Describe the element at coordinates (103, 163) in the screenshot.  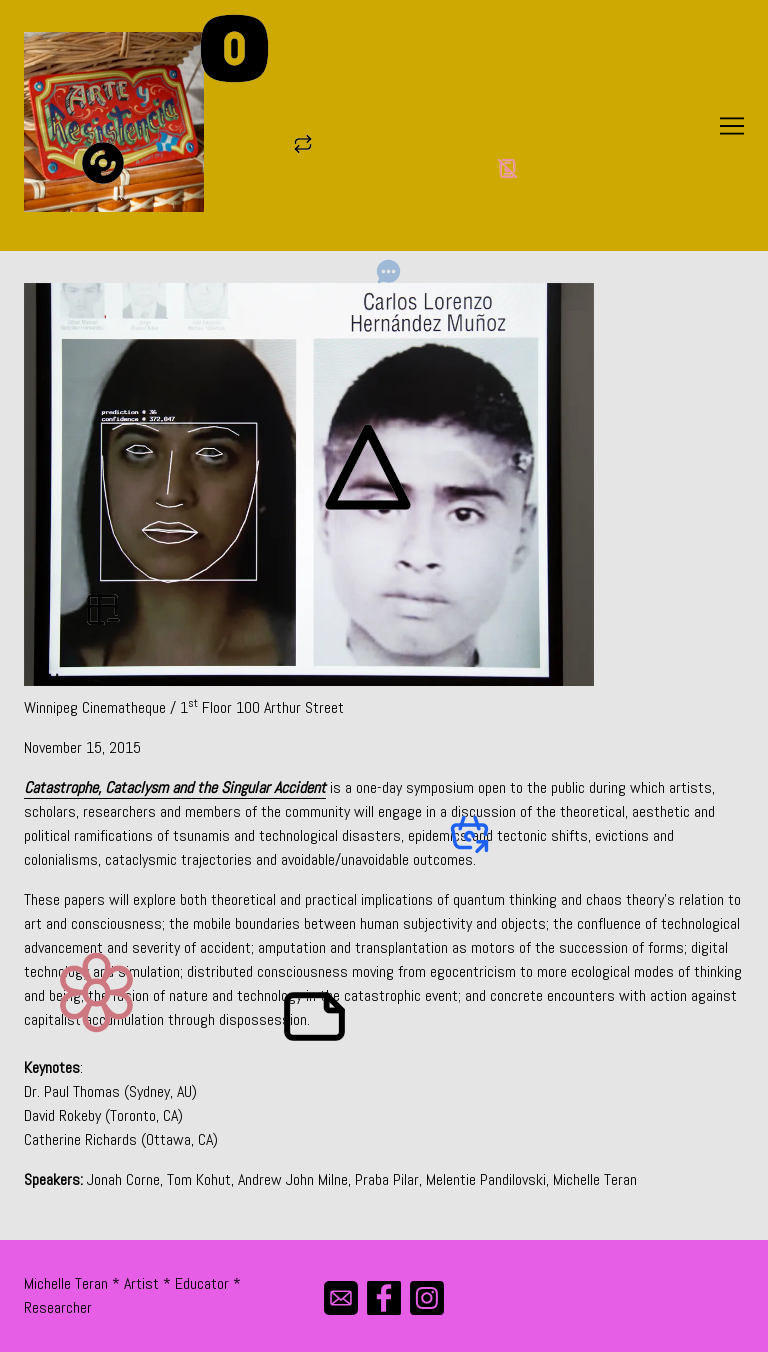
I see `play or access music library` at that location.